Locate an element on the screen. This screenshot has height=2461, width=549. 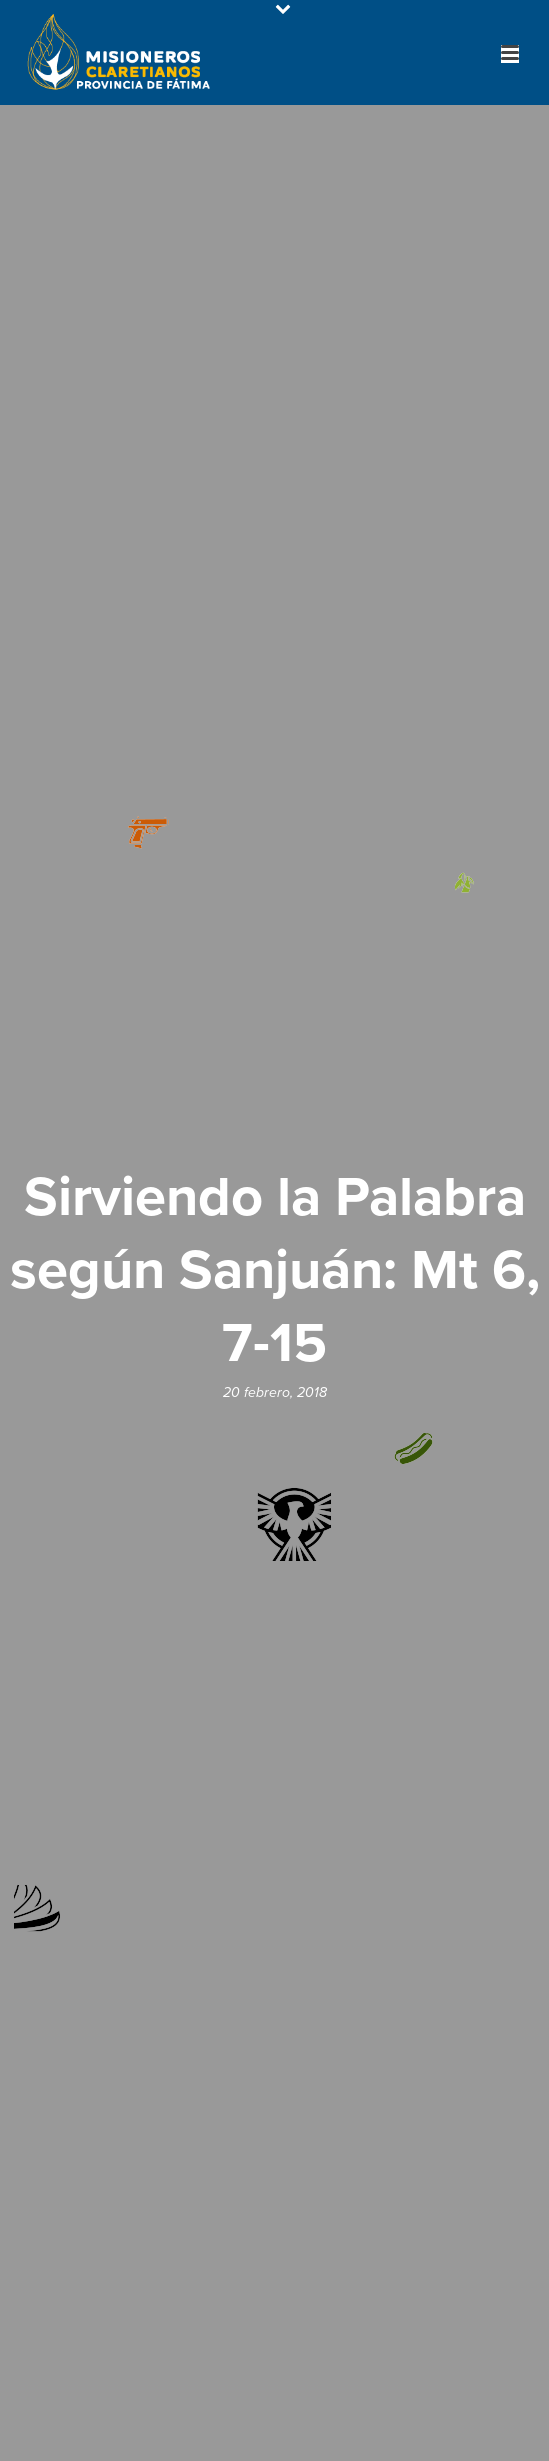
select a ranger or mounted character class is located at coordinates (464, 882).